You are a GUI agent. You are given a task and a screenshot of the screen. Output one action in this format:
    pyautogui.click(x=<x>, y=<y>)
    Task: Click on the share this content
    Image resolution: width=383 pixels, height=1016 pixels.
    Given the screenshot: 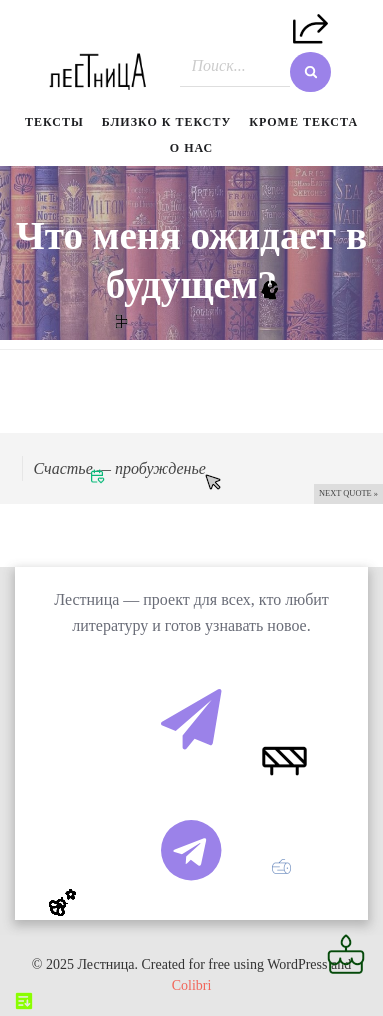 What is the action you would take?
    pyautogui.click(x=310, y=27)
    